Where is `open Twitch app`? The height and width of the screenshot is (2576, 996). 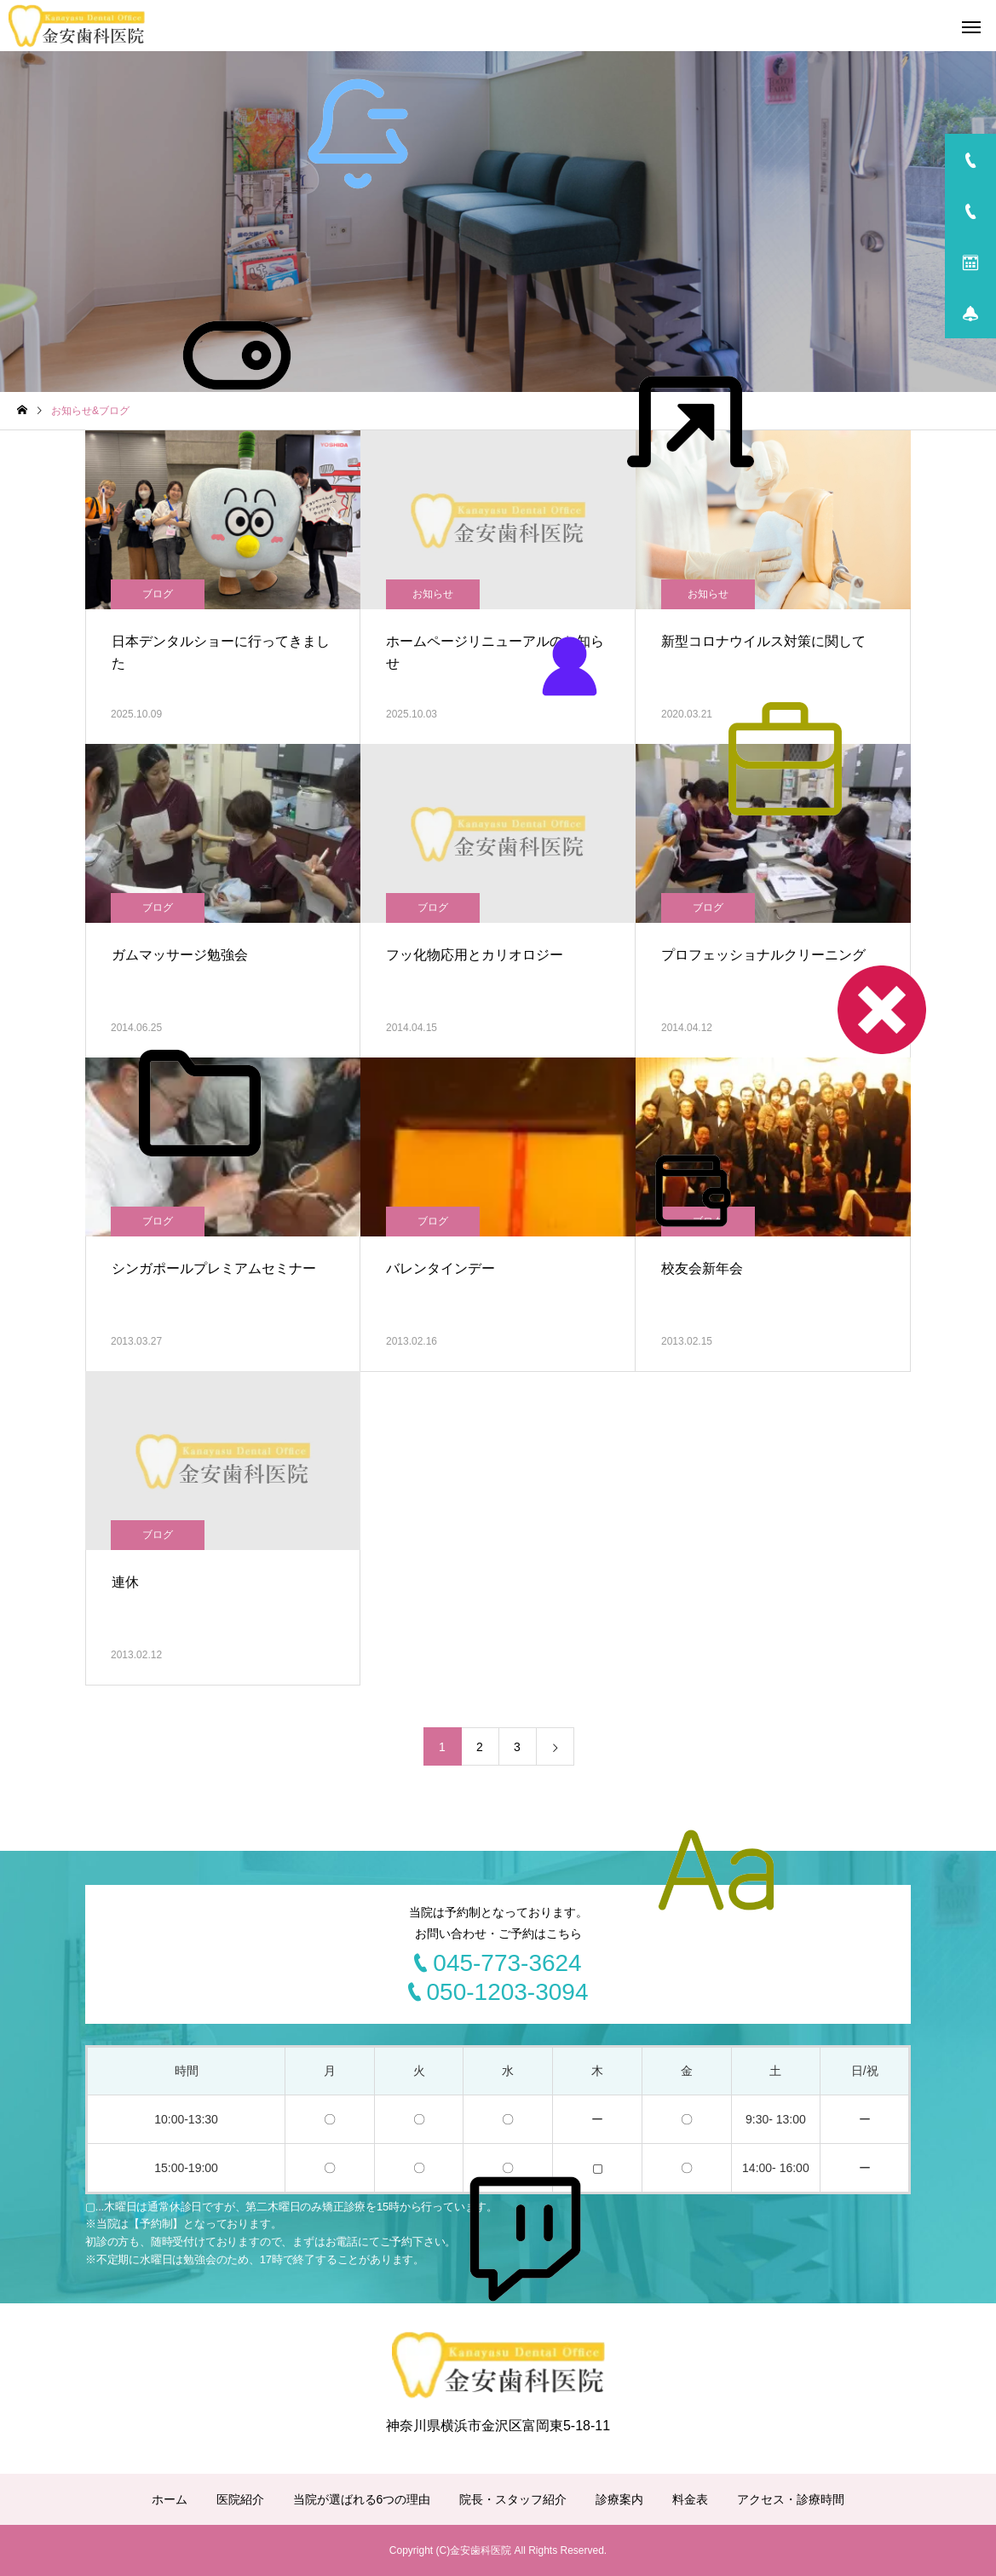
open Twitch app is located at coordinates (525, 2232).